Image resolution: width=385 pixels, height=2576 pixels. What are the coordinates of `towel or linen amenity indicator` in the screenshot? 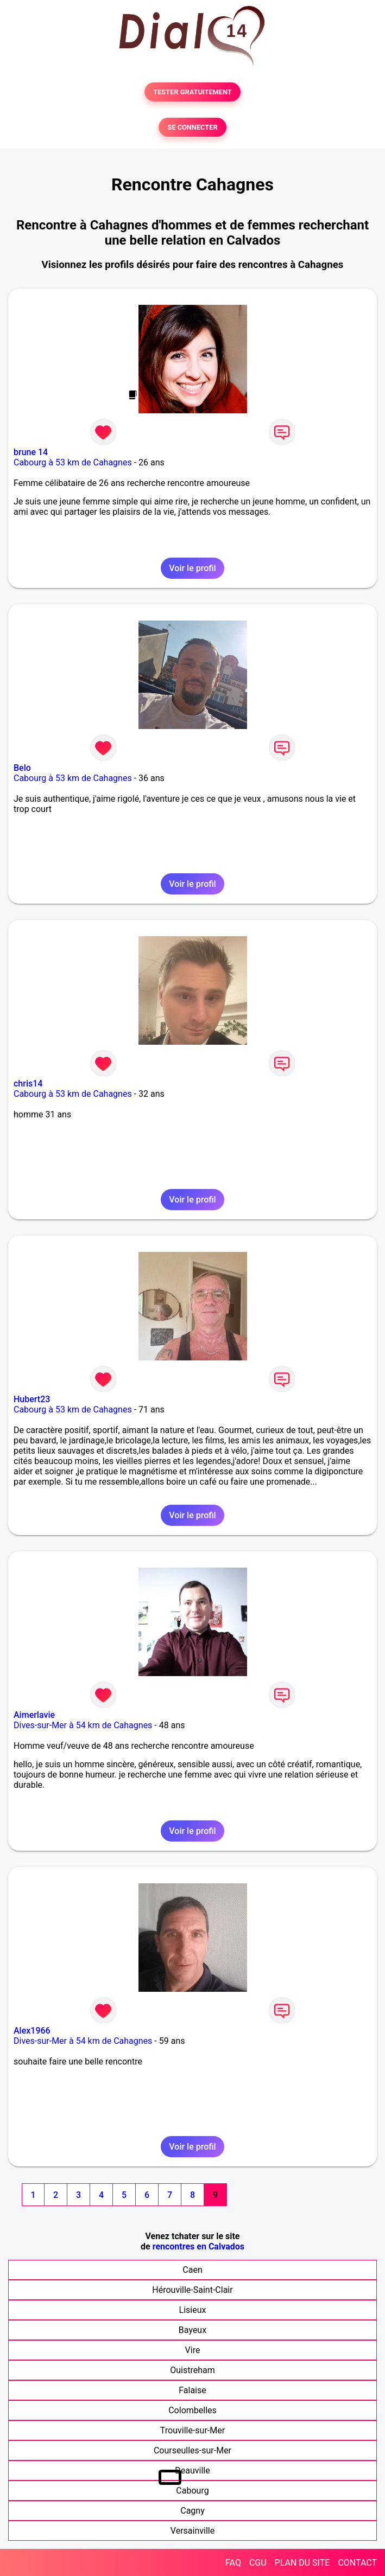 It's located at (132, 395).